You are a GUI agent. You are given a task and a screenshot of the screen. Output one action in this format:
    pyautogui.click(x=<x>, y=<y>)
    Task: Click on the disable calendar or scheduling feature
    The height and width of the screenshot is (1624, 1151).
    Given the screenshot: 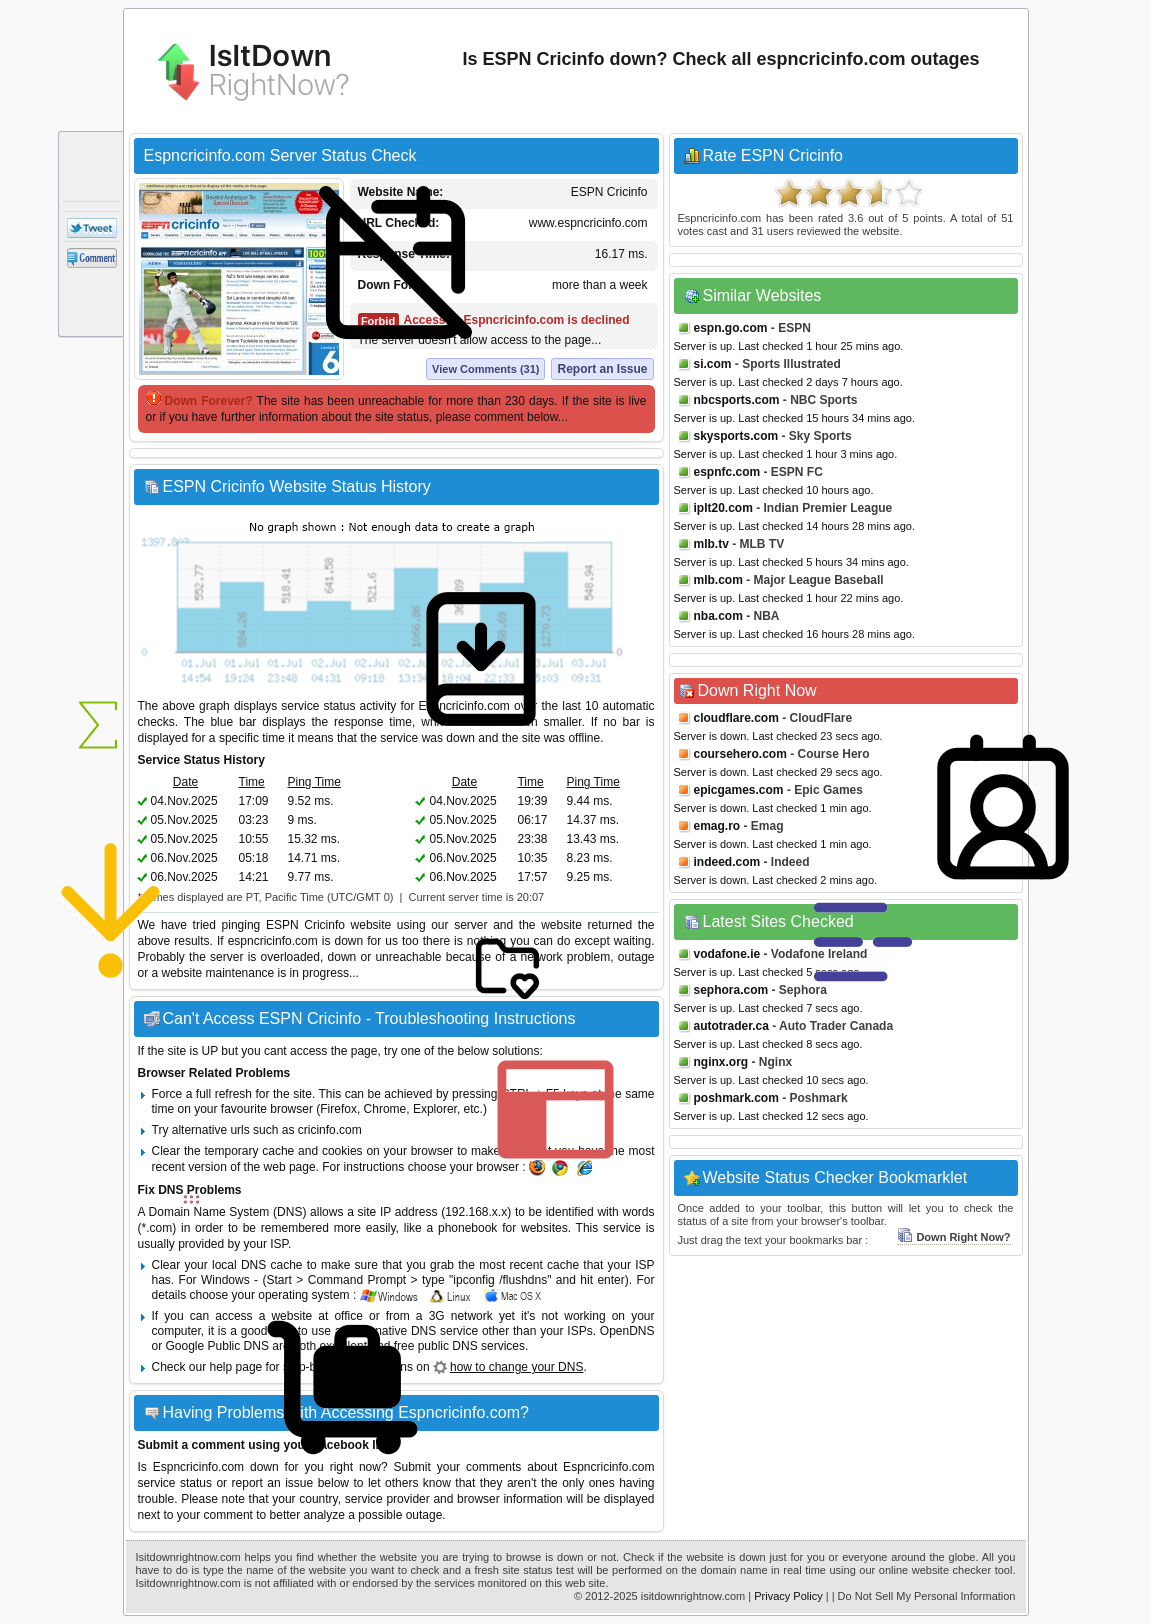 What is the action you would take?
    pyautogui.click(x=395, y=262)
    